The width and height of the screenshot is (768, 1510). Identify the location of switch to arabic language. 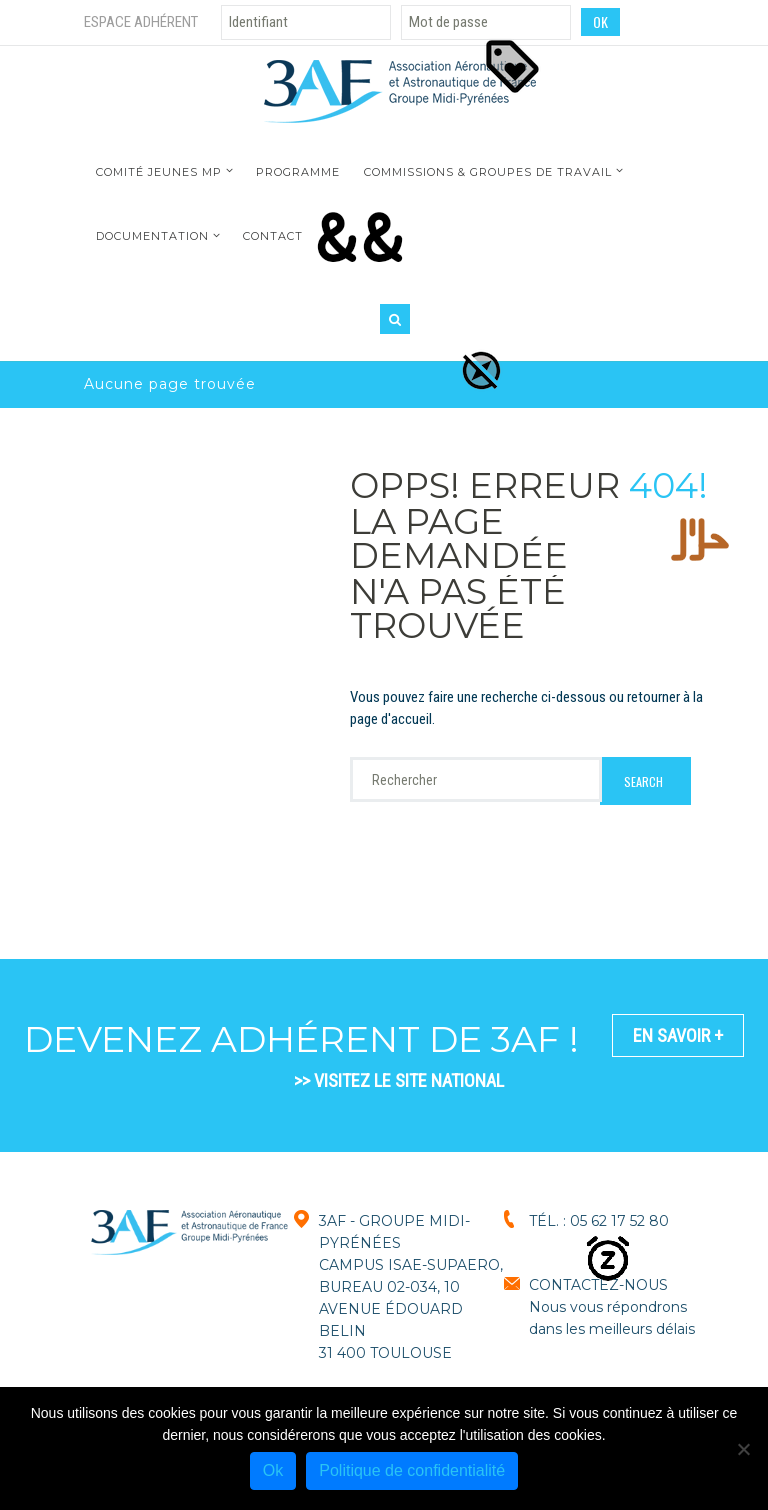
(698, 539).